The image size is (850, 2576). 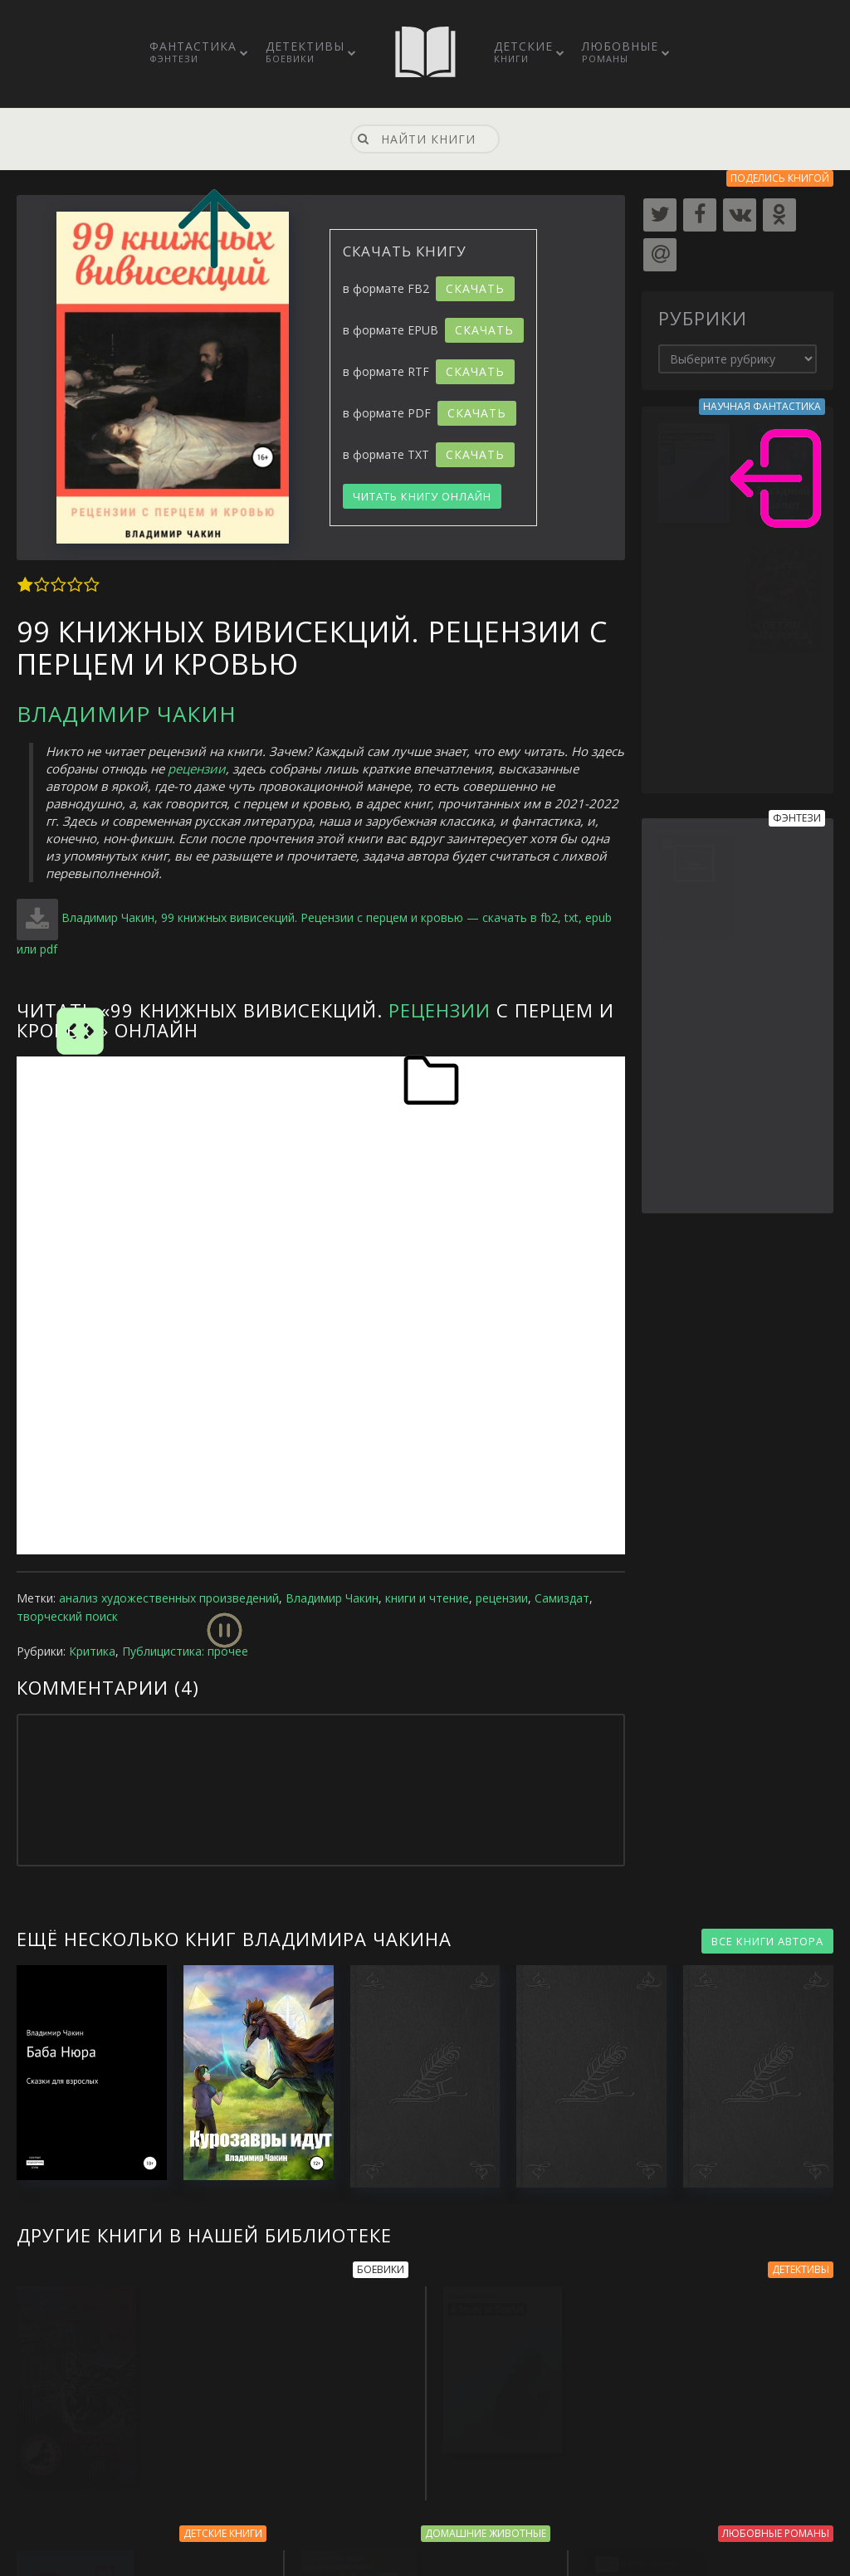 What do you see at coordinates (783, 478) in the screenshot?
I see `log out of your account` at bounding box center [783, 478].